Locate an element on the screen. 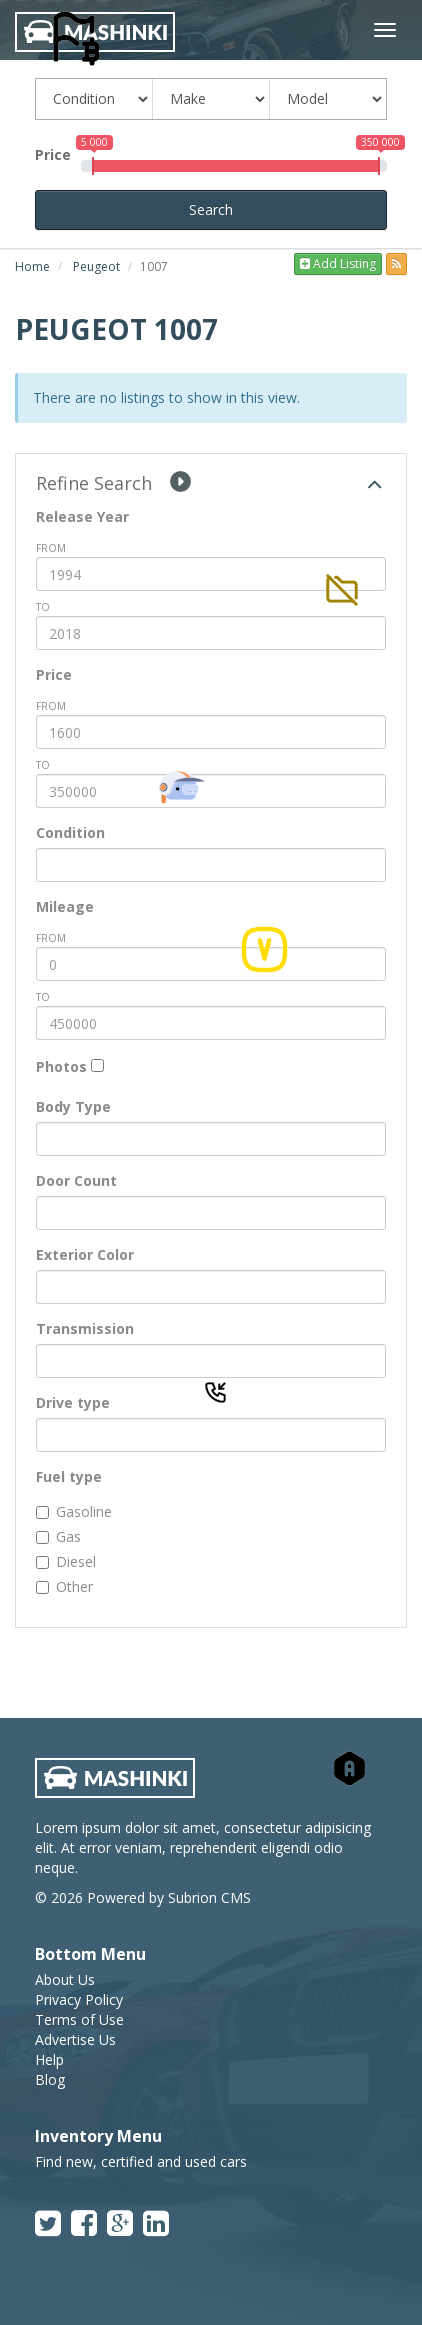  folder access is disabled or unavailable is located at coordinates (342, 590).